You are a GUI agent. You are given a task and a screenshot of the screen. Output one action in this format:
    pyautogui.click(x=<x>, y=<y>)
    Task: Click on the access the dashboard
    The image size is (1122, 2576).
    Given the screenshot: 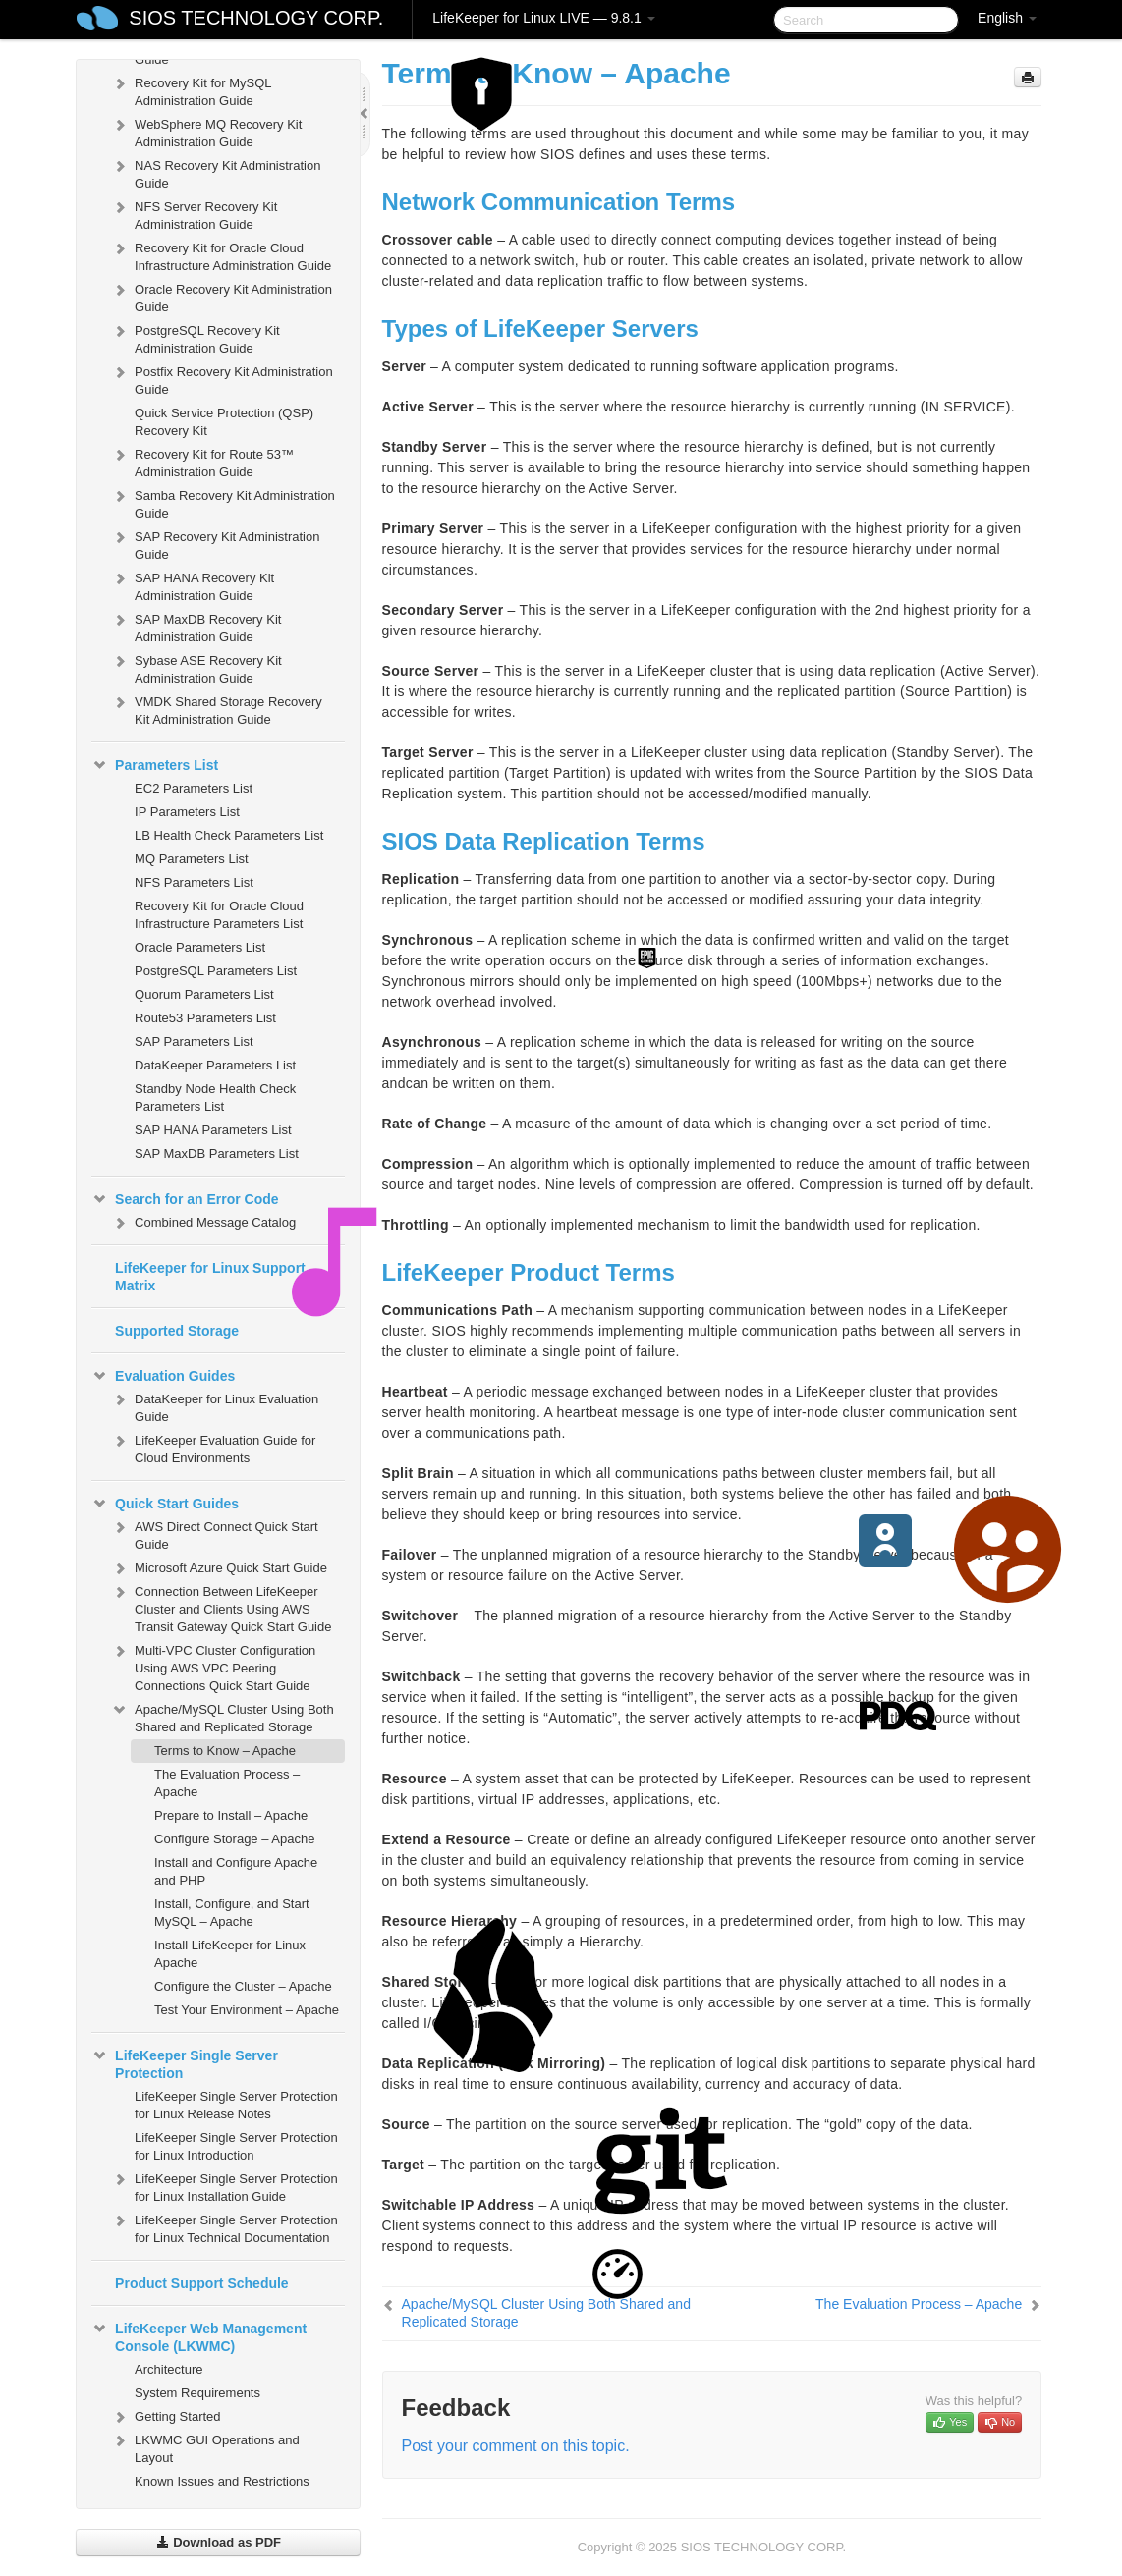 What is the action you would take?
    pyautogui.click(x=617, y=2274)
    